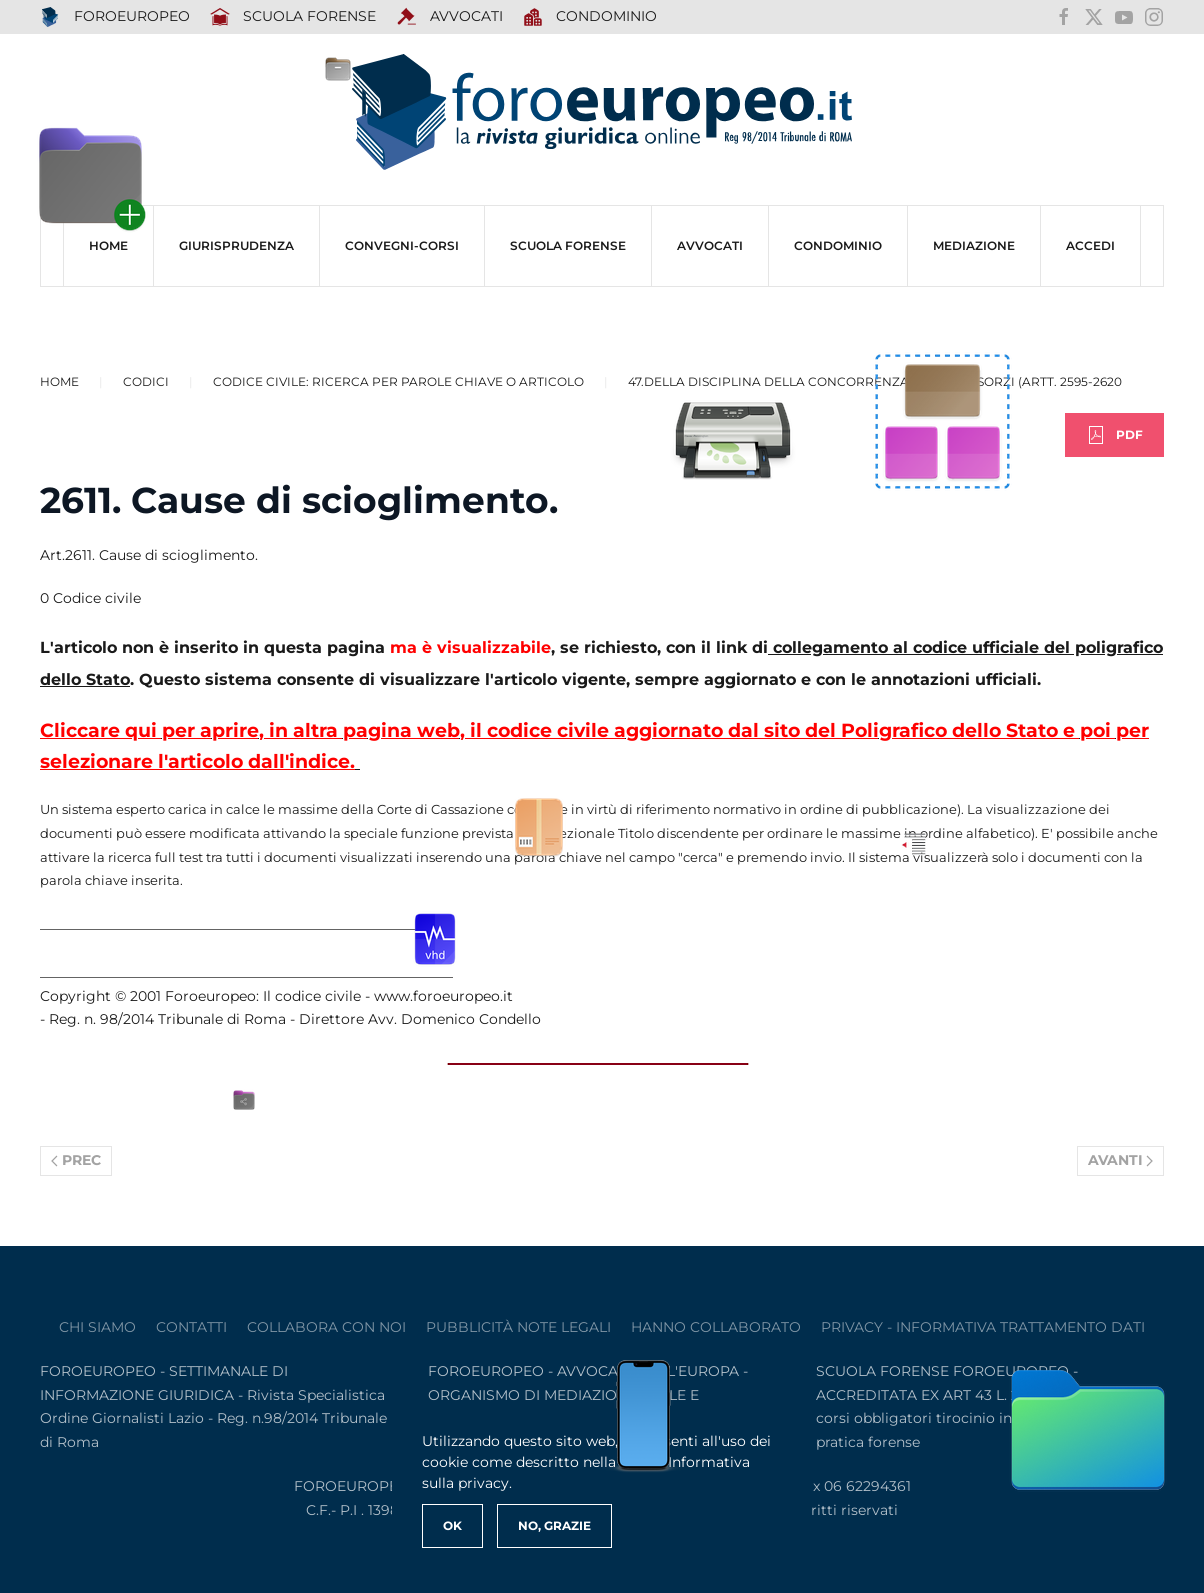  What do you see at coordinates (643, 1416) in the screenshot?
I see `iPhone 14 device icon` at bounding box center [643, 1416].